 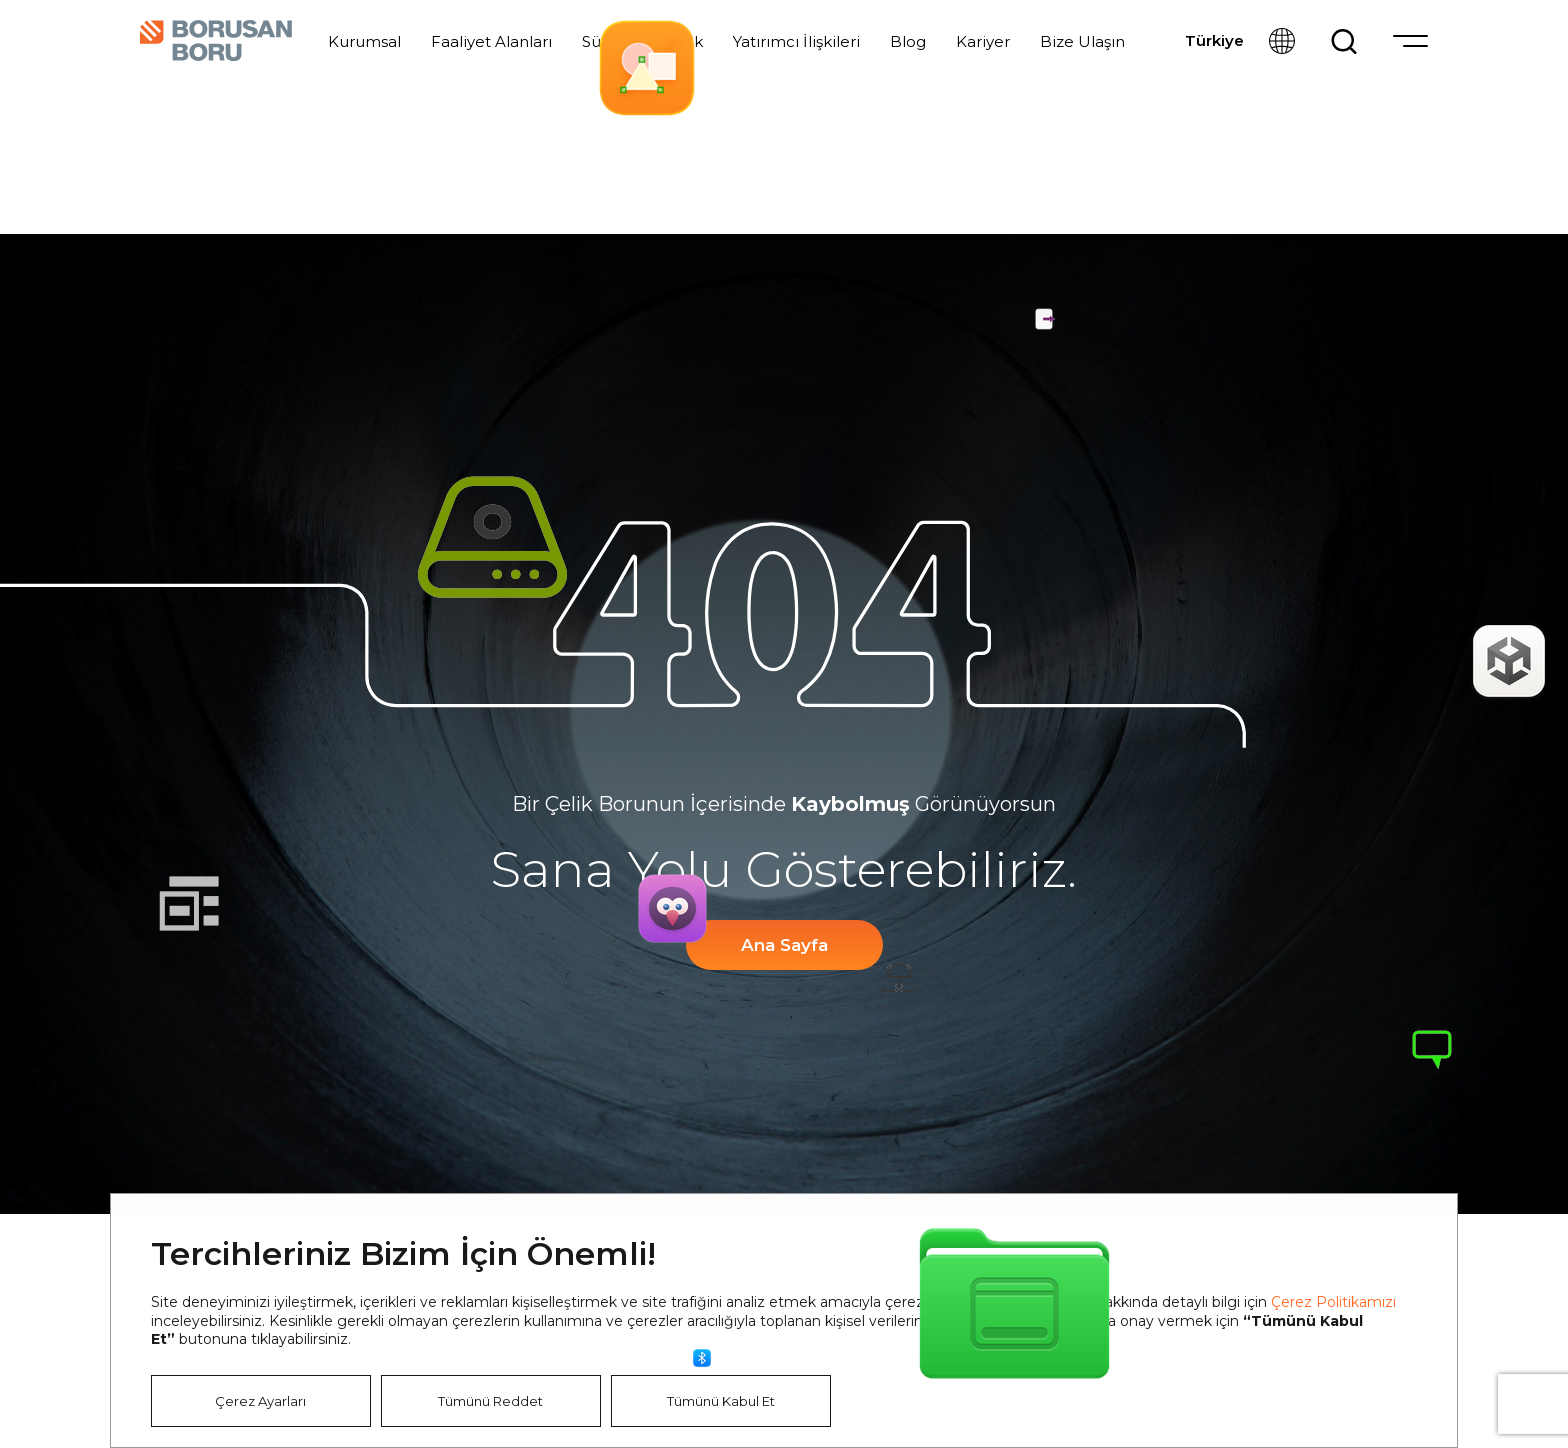 I want to click on open cawbird twitter client, so click(x=672, y=908).